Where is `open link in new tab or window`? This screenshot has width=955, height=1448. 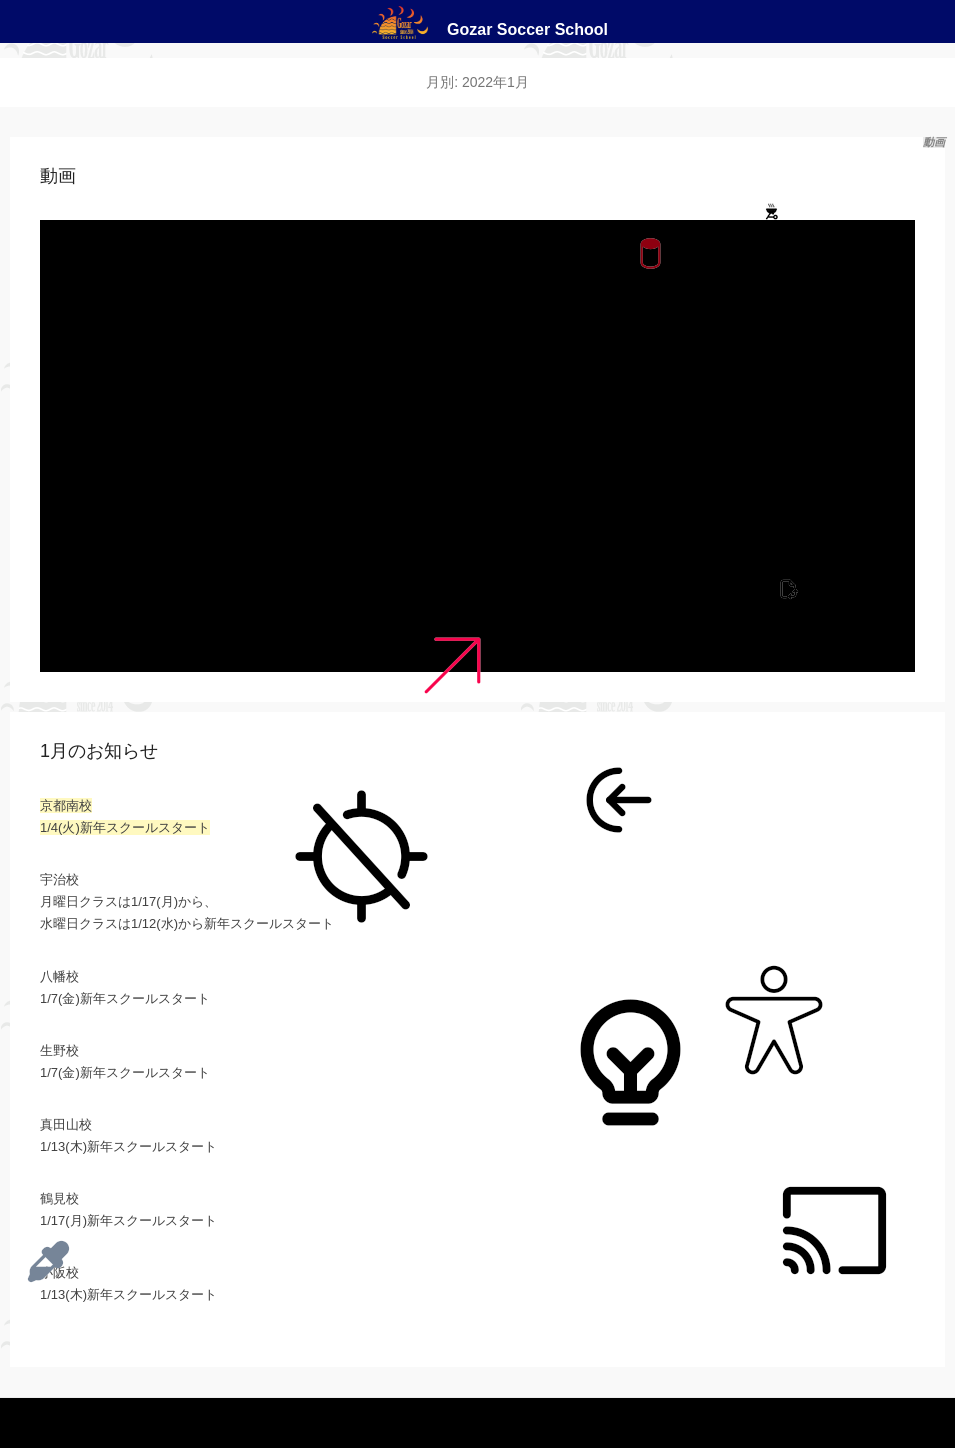 open link in new tab or window is located at coordinates (452, 665).